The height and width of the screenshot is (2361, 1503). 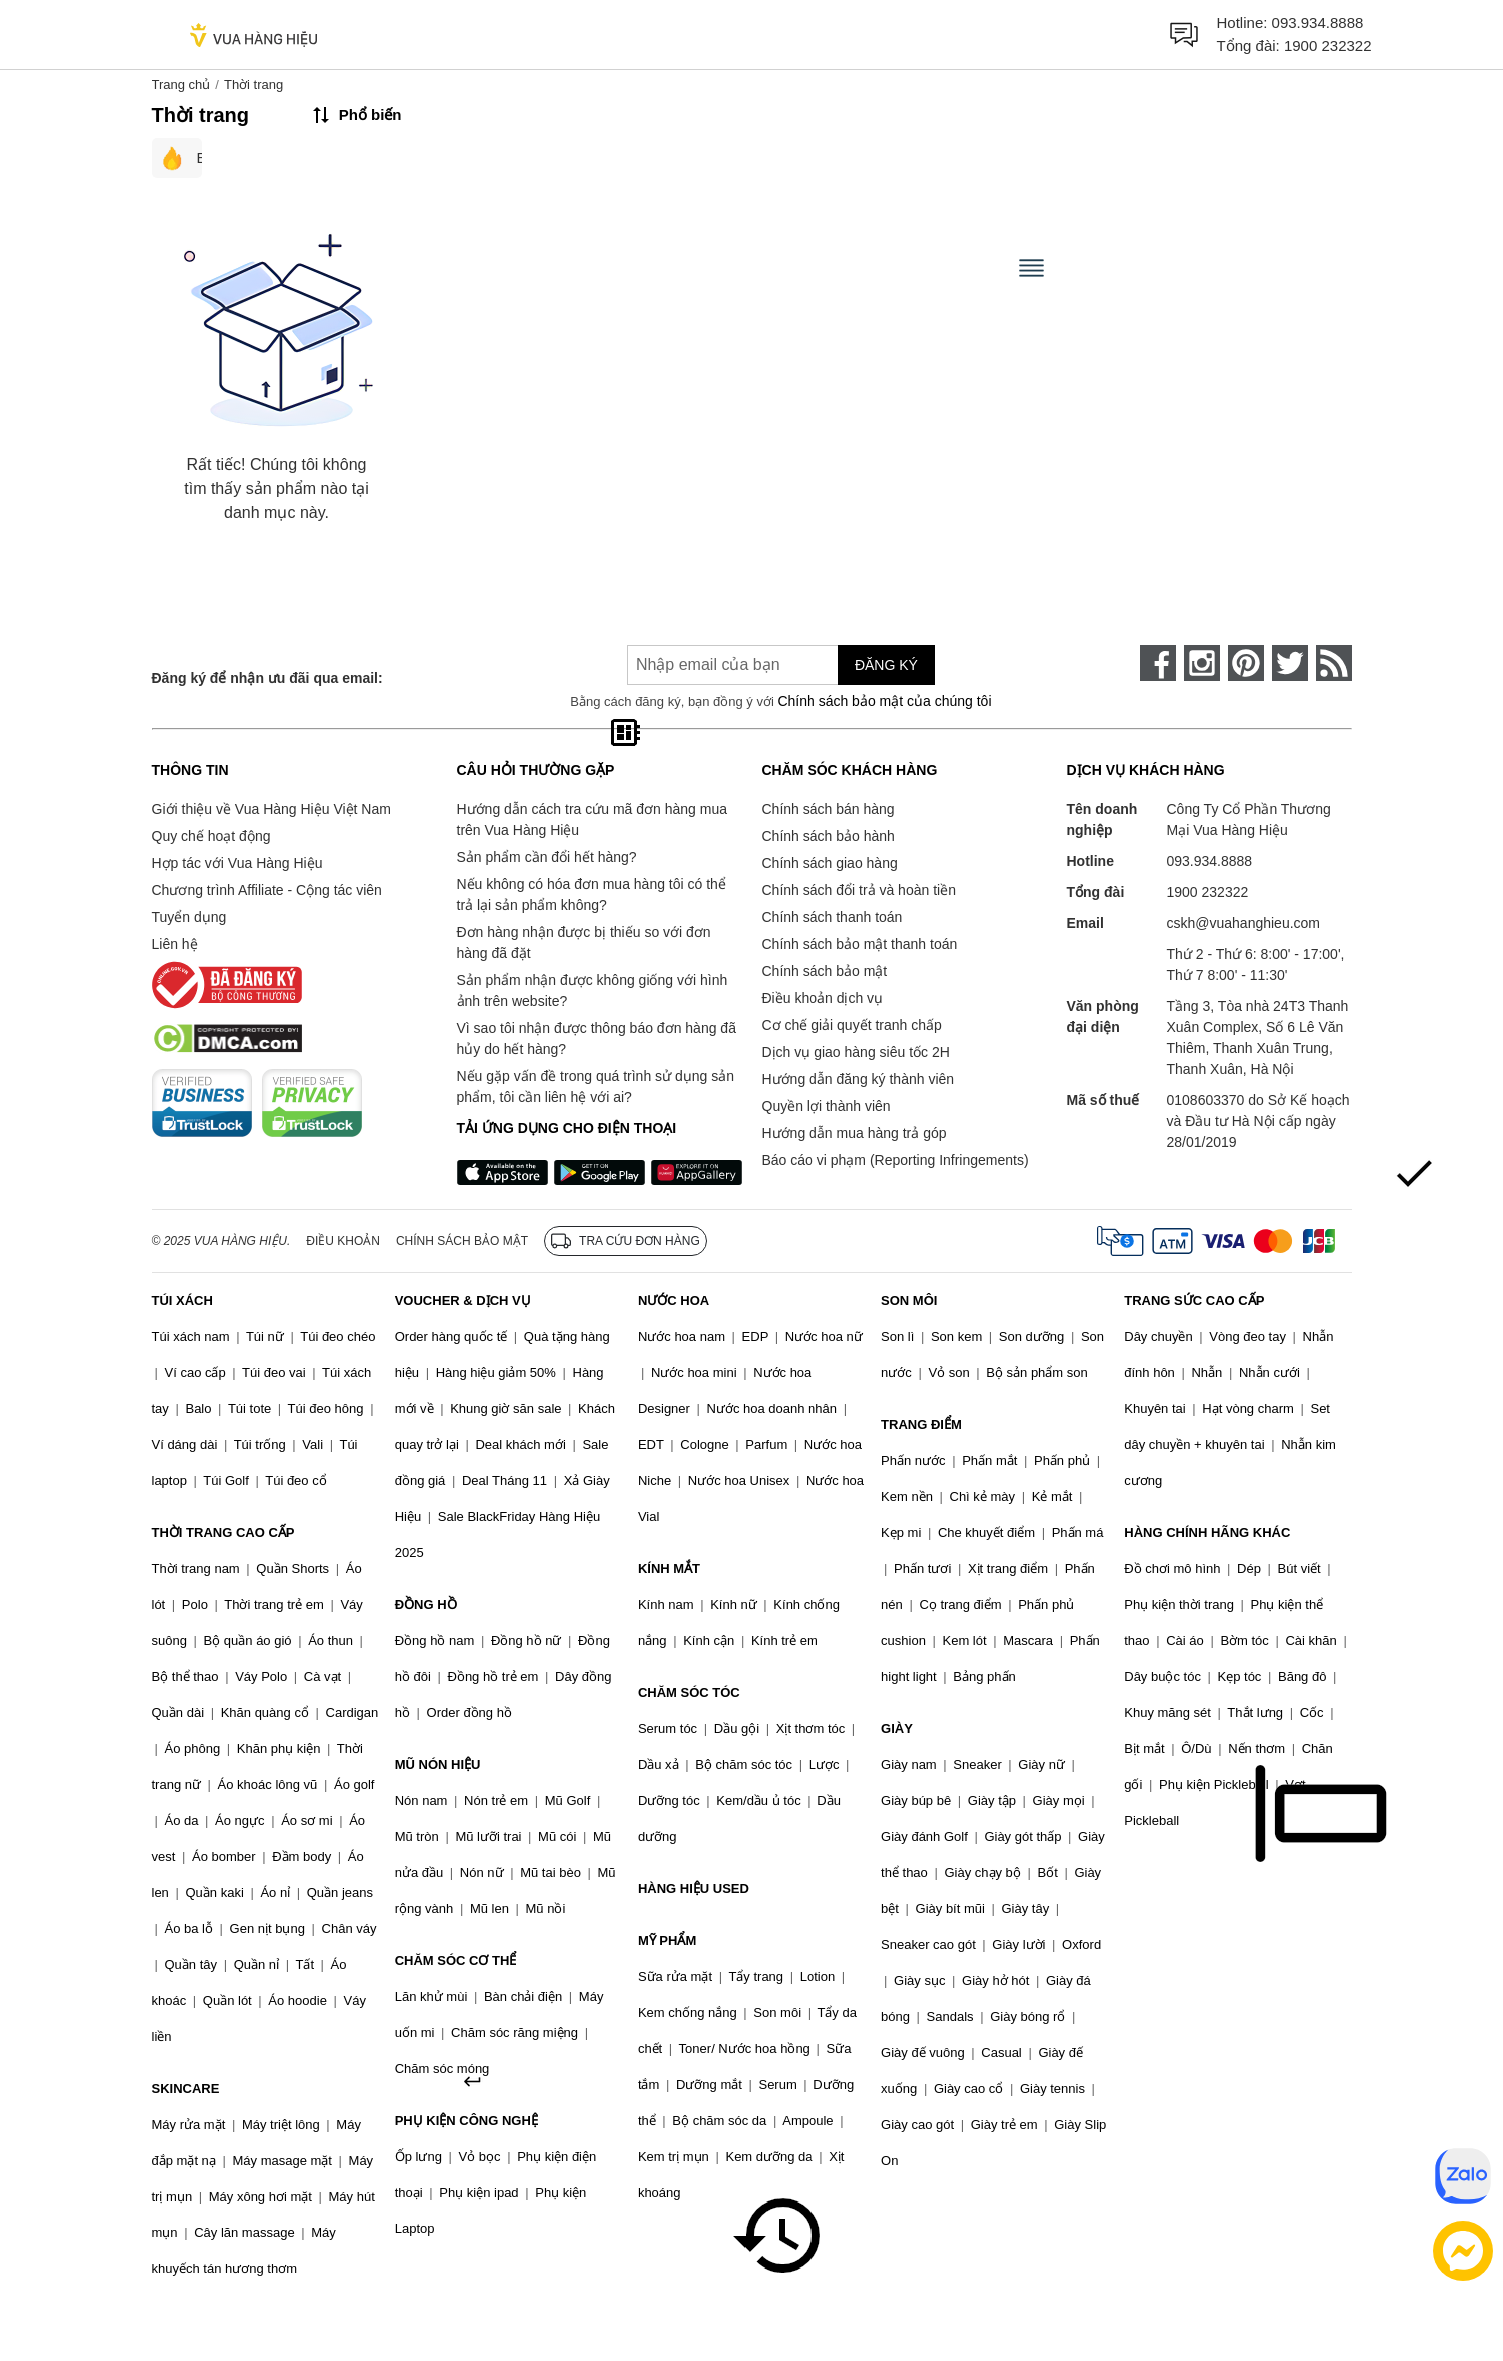 What do you see at coordinates (1031, 268) in the screenshot?
I see `justify text alignment` at bounding box center [1031, 268].